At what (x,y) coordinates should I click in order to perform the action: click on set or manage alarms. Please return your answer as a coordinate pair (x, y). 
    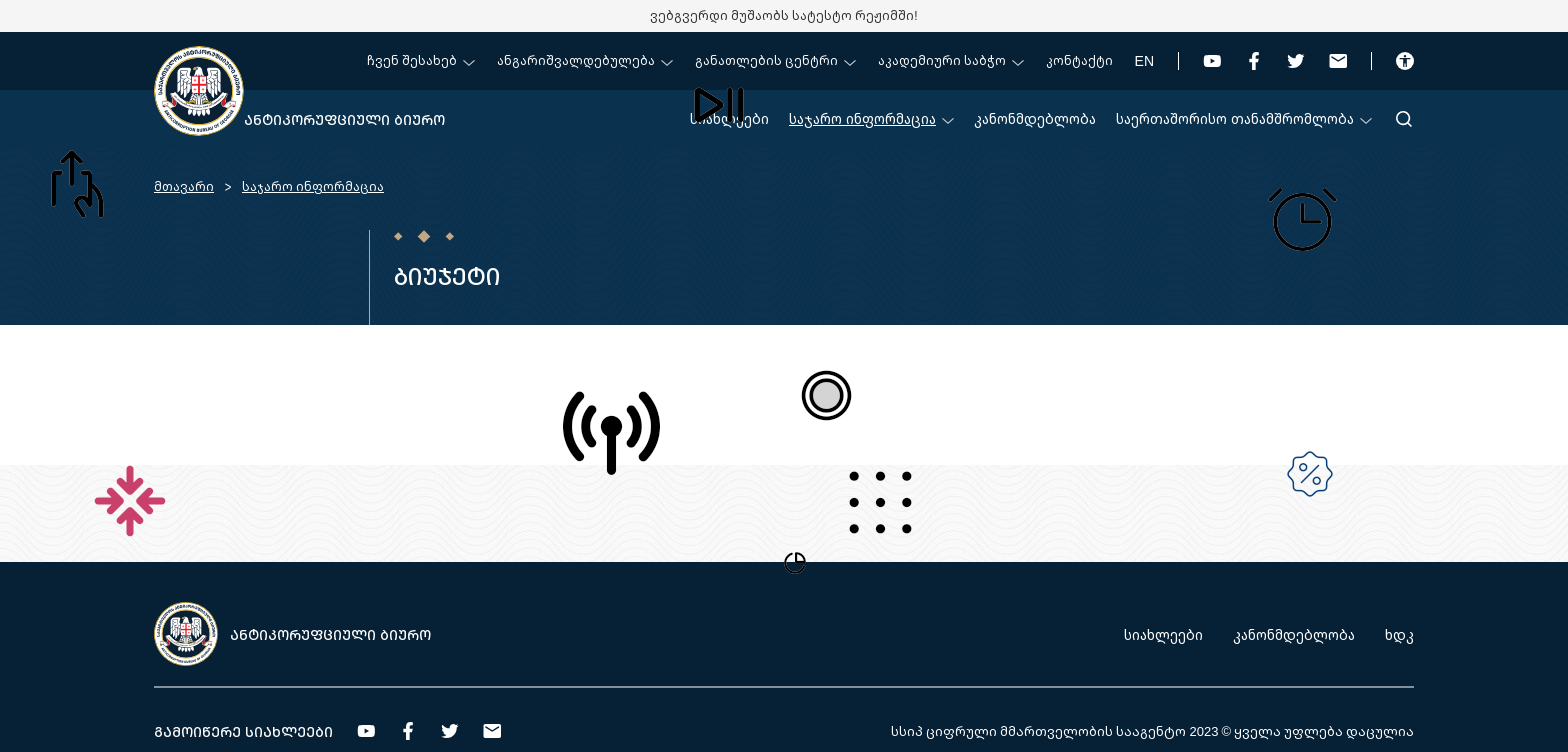
    Looking at the image, I should click on (1302, 219).